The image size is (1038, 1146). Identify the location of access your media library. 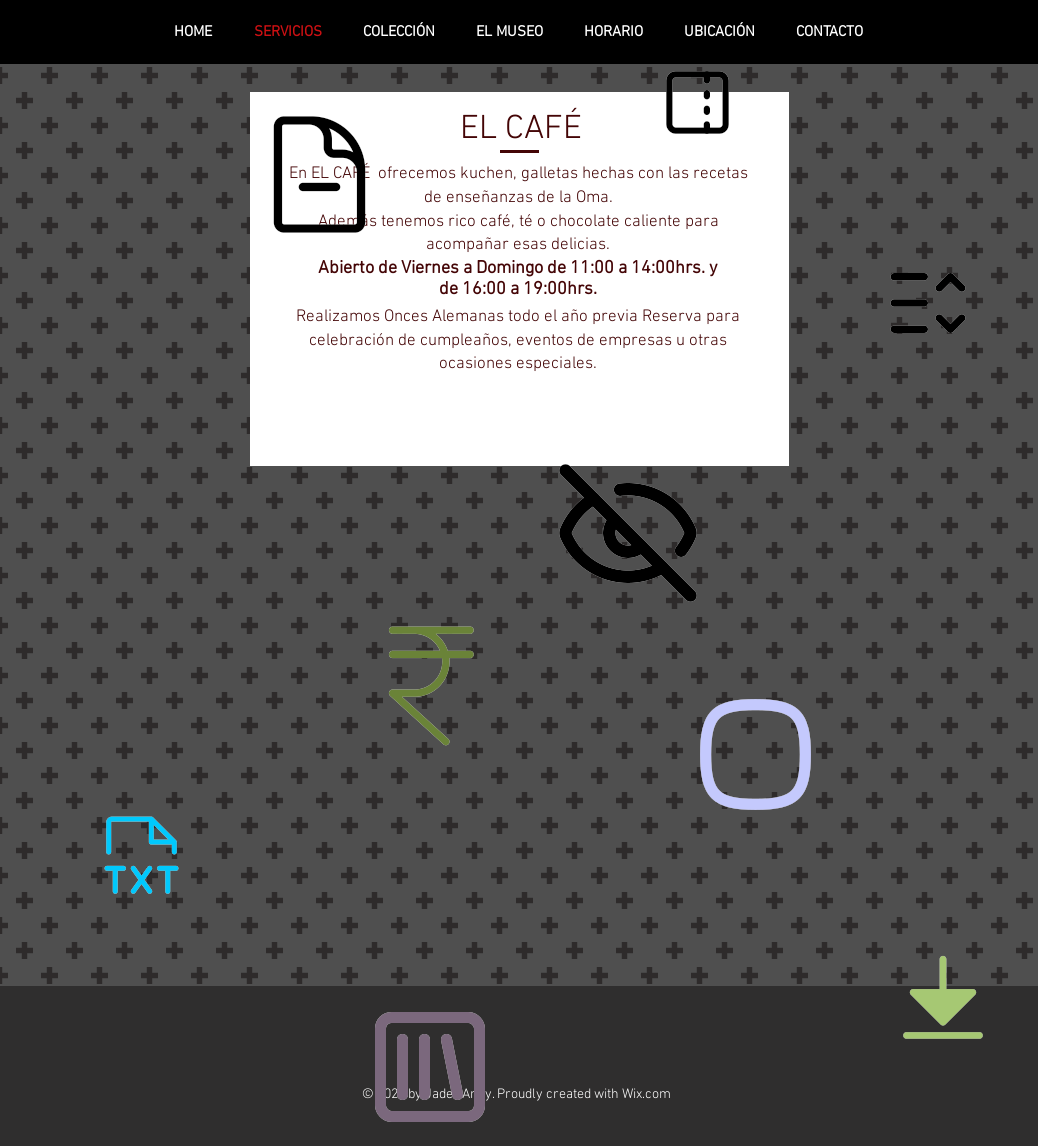
(430, 1067).